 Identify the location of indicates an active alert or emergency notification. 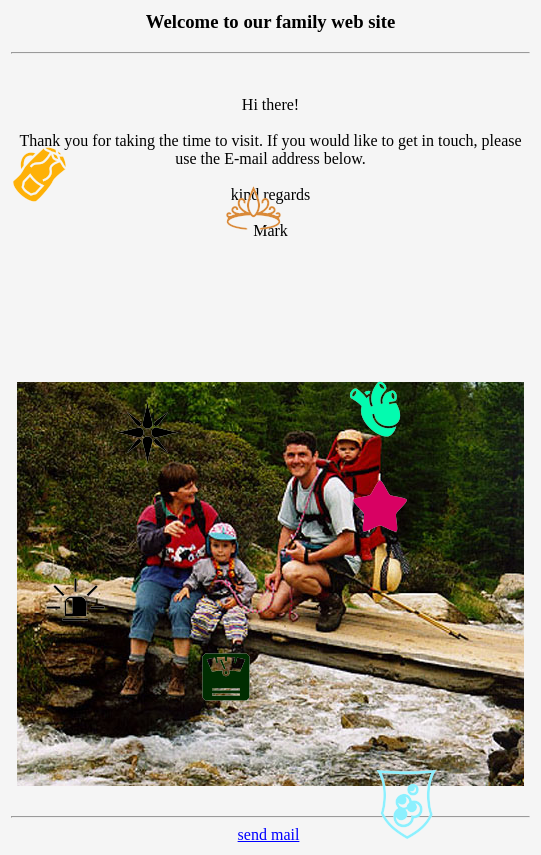
(75, 599).